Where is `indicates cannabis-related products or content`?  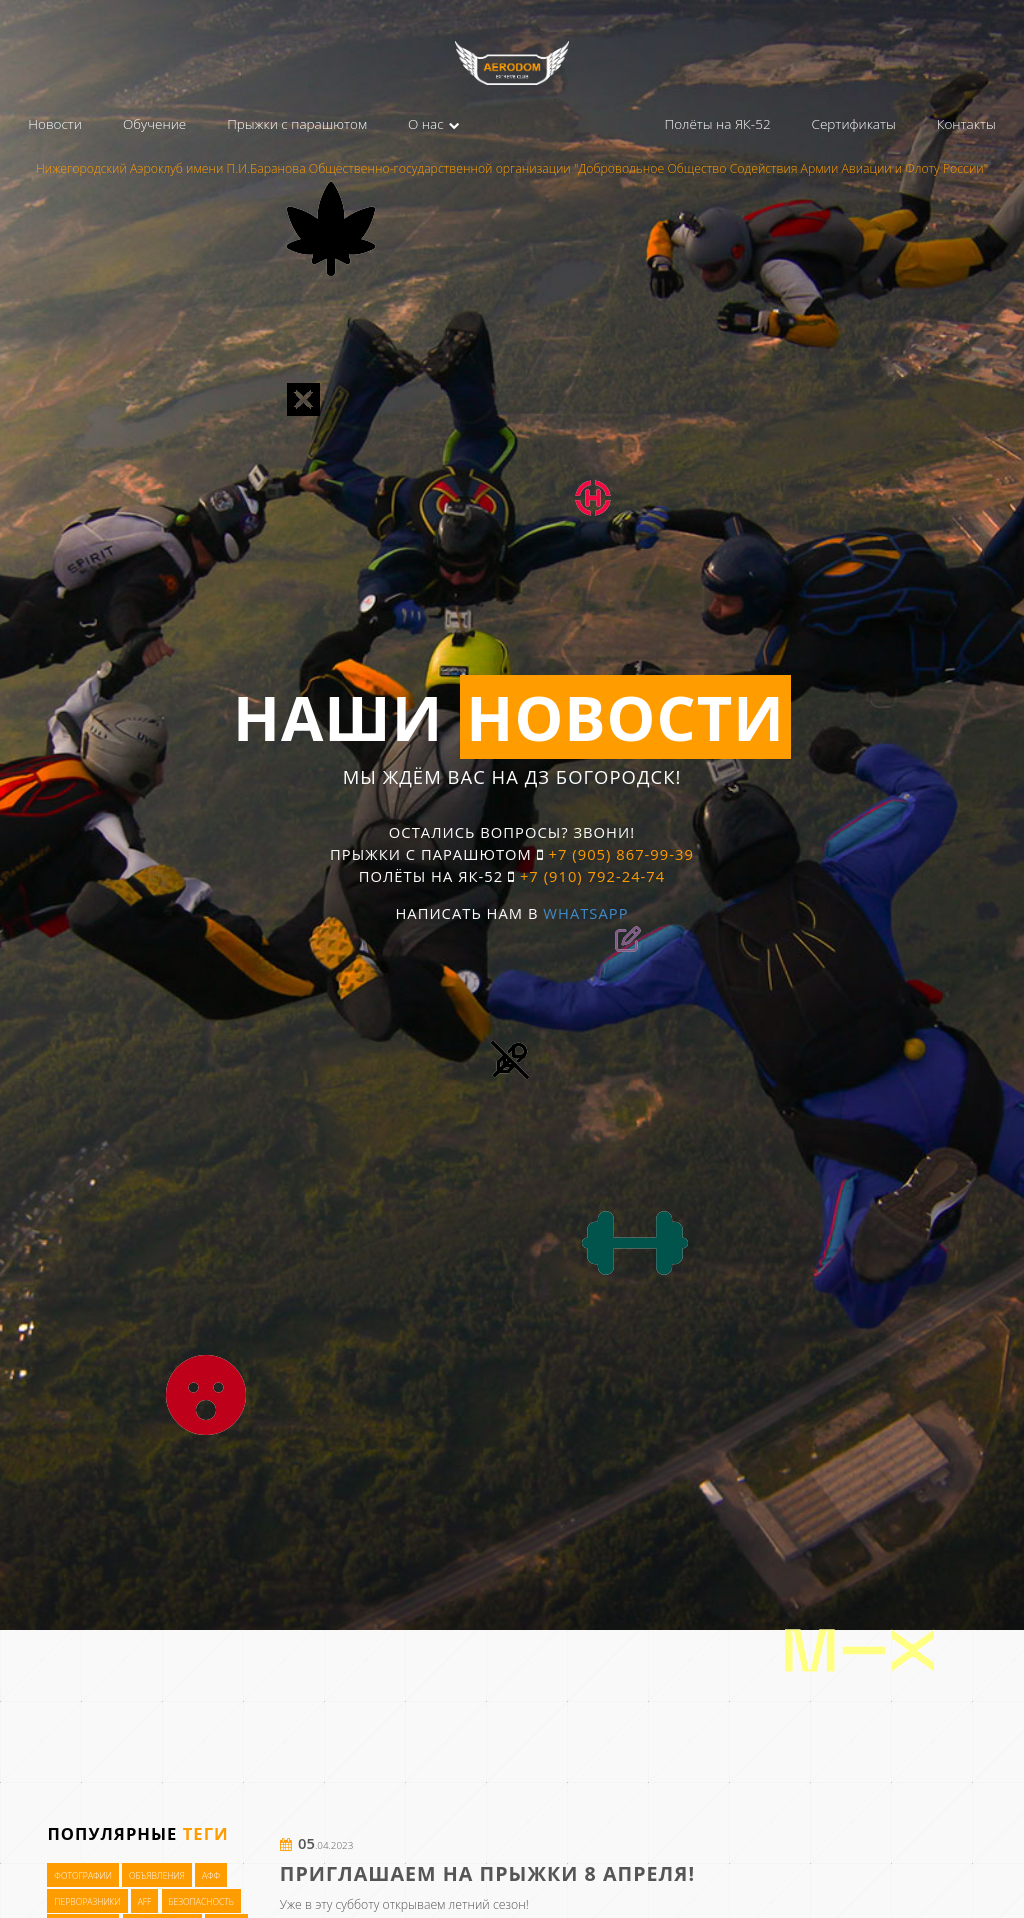
indicates cannabis-related products or content is located at coordinates (331, 229).